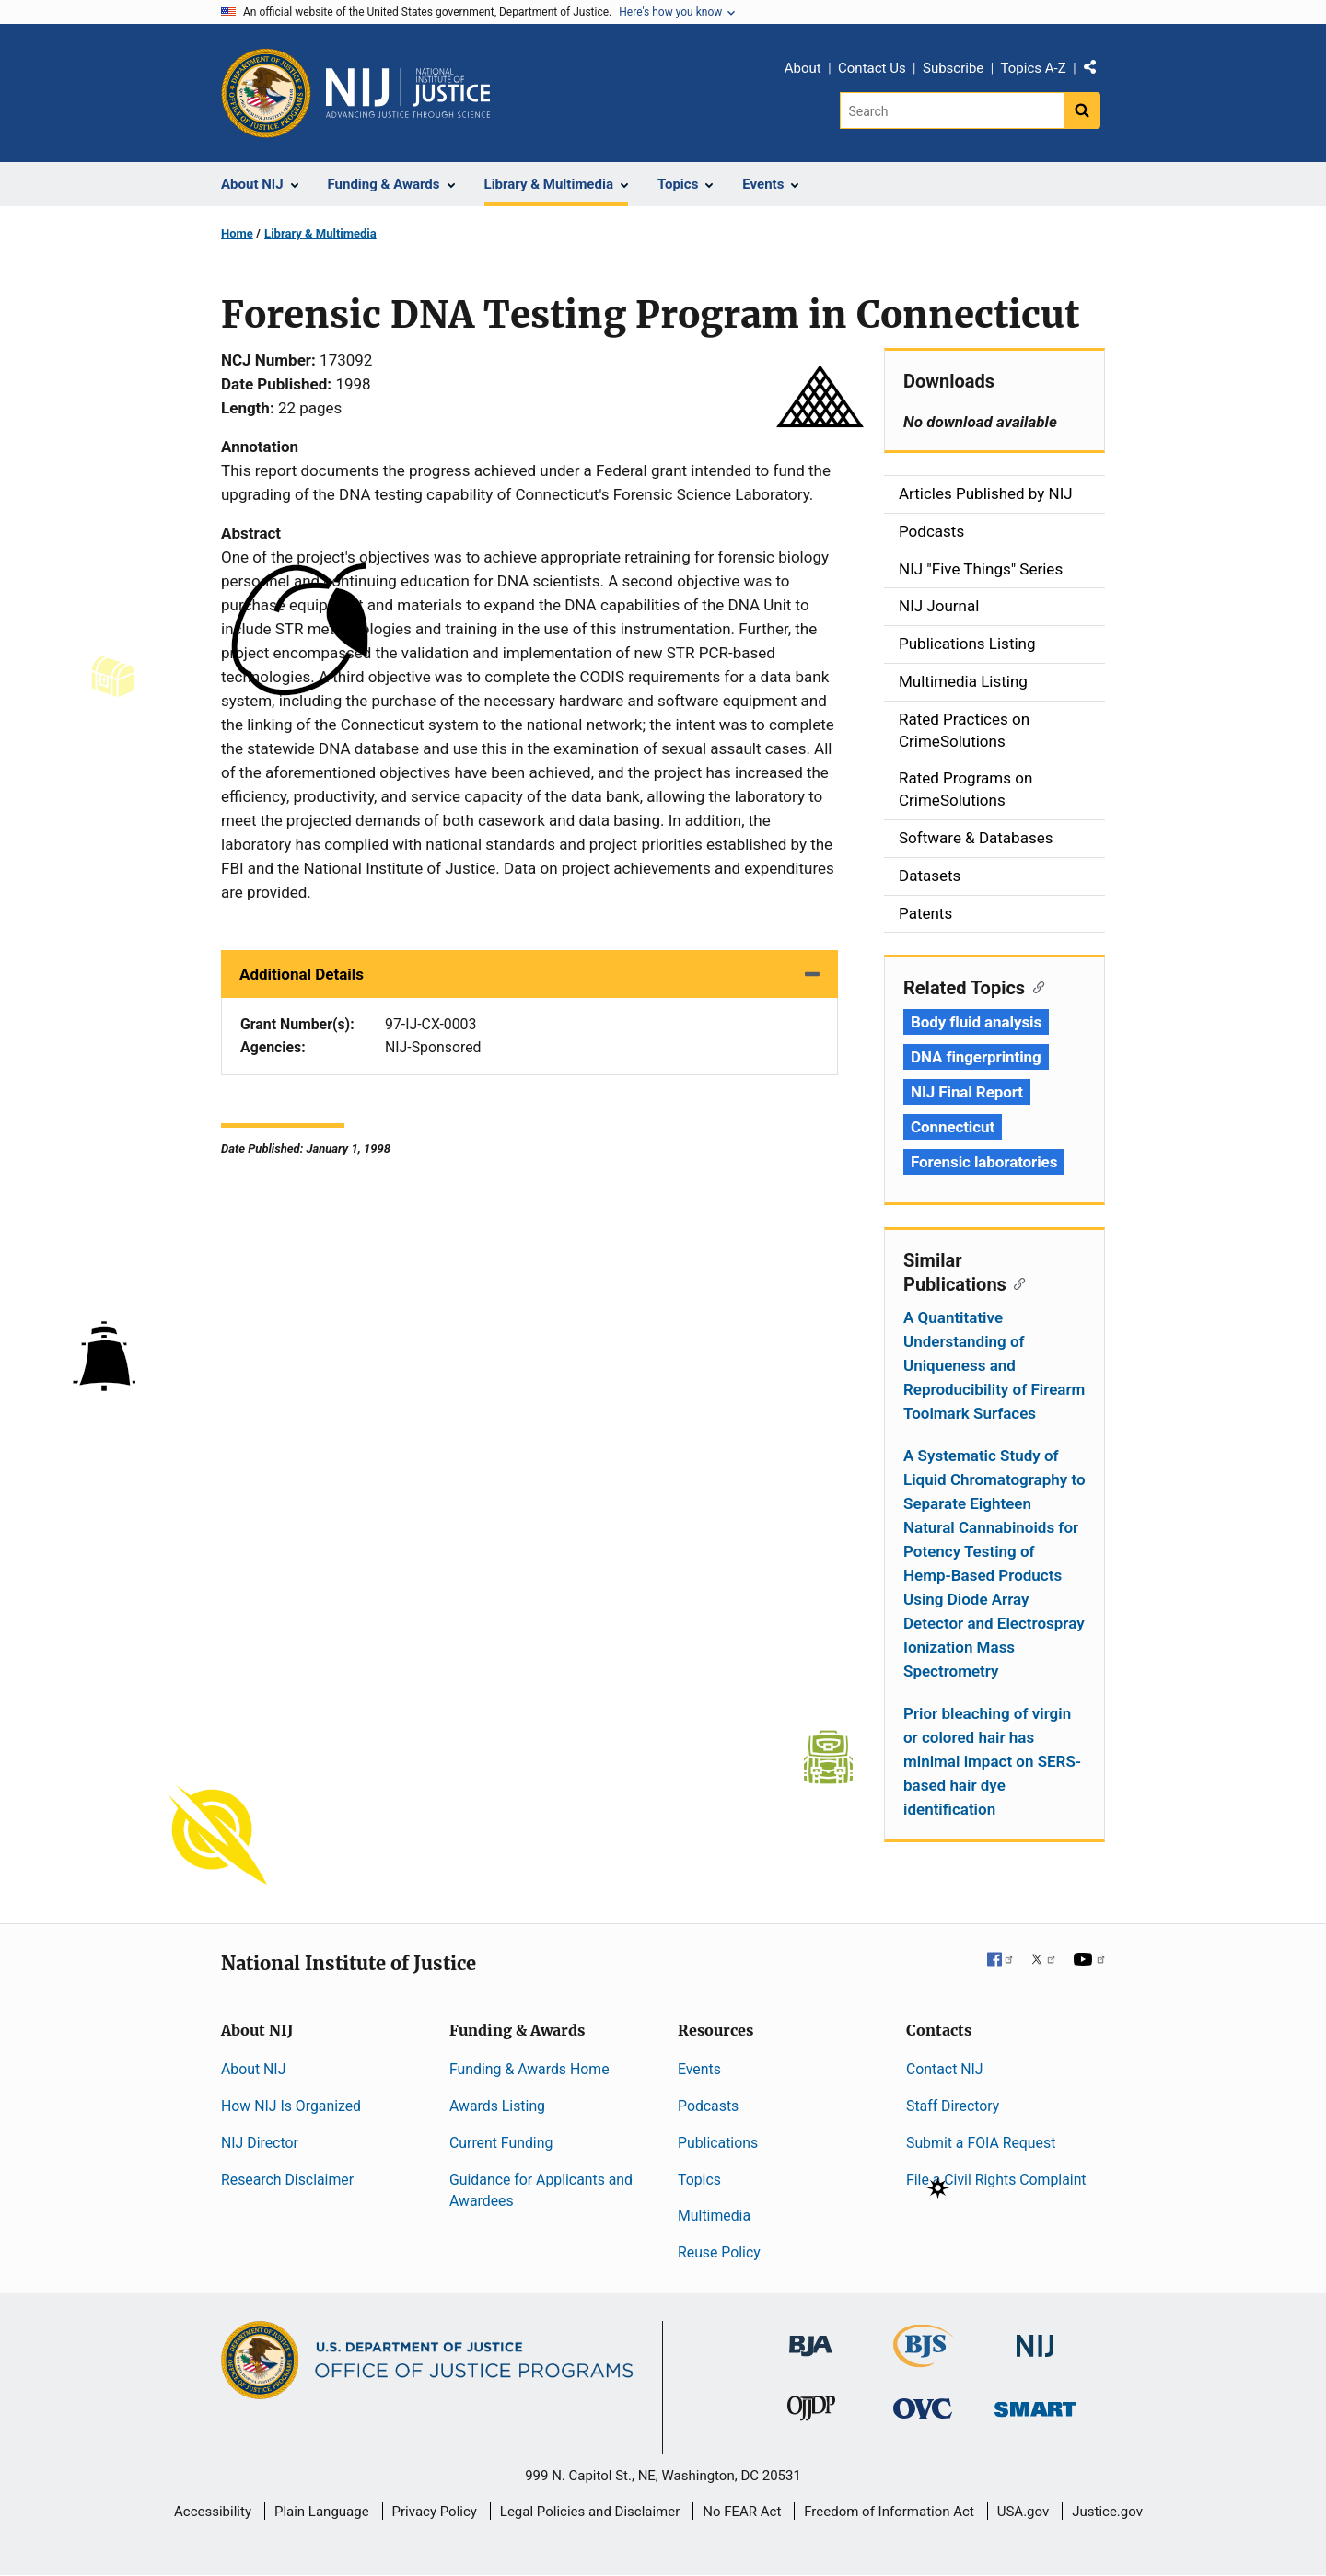 The height and width of the screenshot is (2576, 1326). I want to click on indicates a hazard or danger zone in gameplay, so click(937, 2187).